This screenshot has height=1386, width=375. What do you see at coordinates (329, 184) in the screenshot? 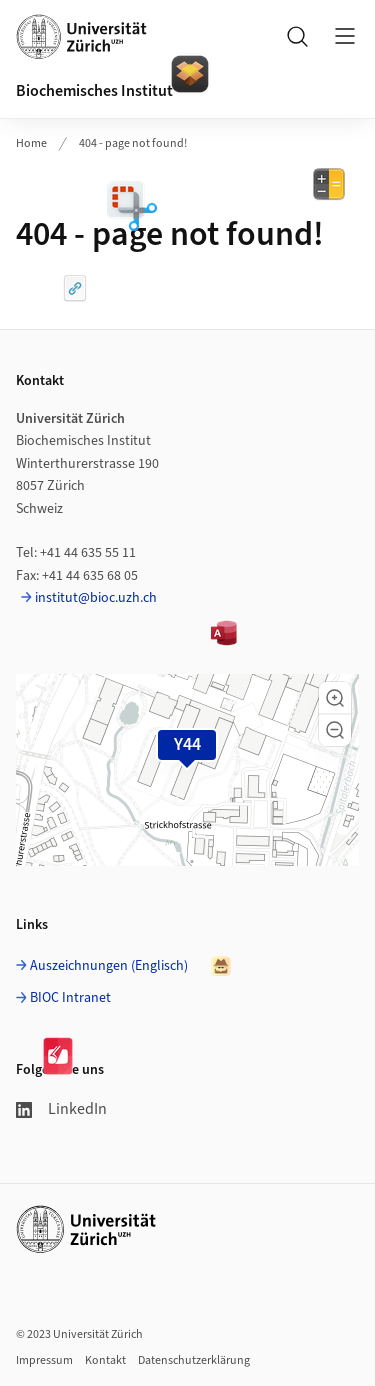
I see `open the calculator app` at bounding box center [329, 184].